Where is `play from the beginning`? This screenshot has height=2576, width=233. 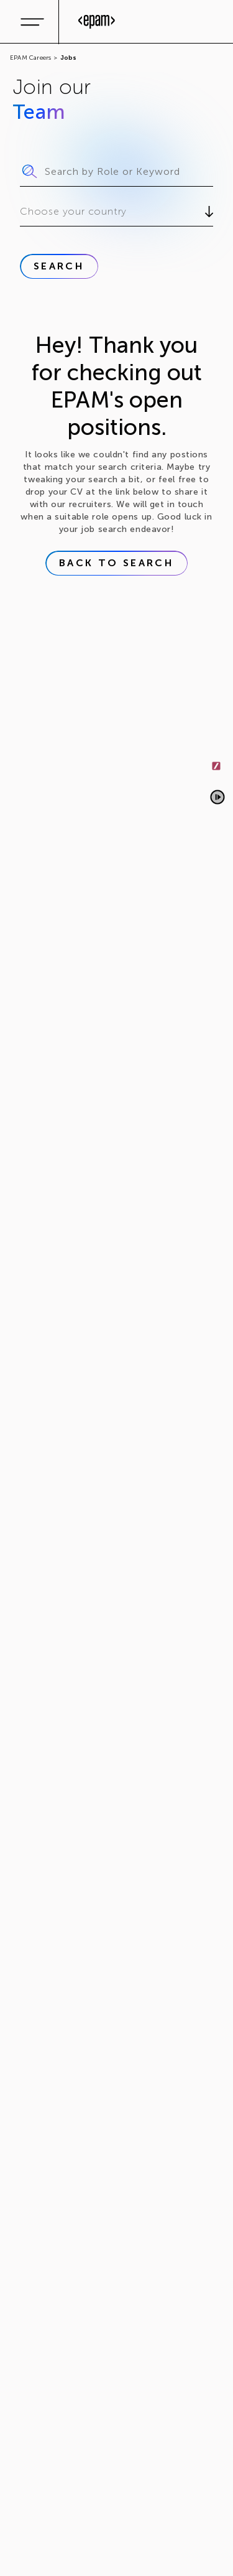 play from the beginning is located at coordinates (217, 797).